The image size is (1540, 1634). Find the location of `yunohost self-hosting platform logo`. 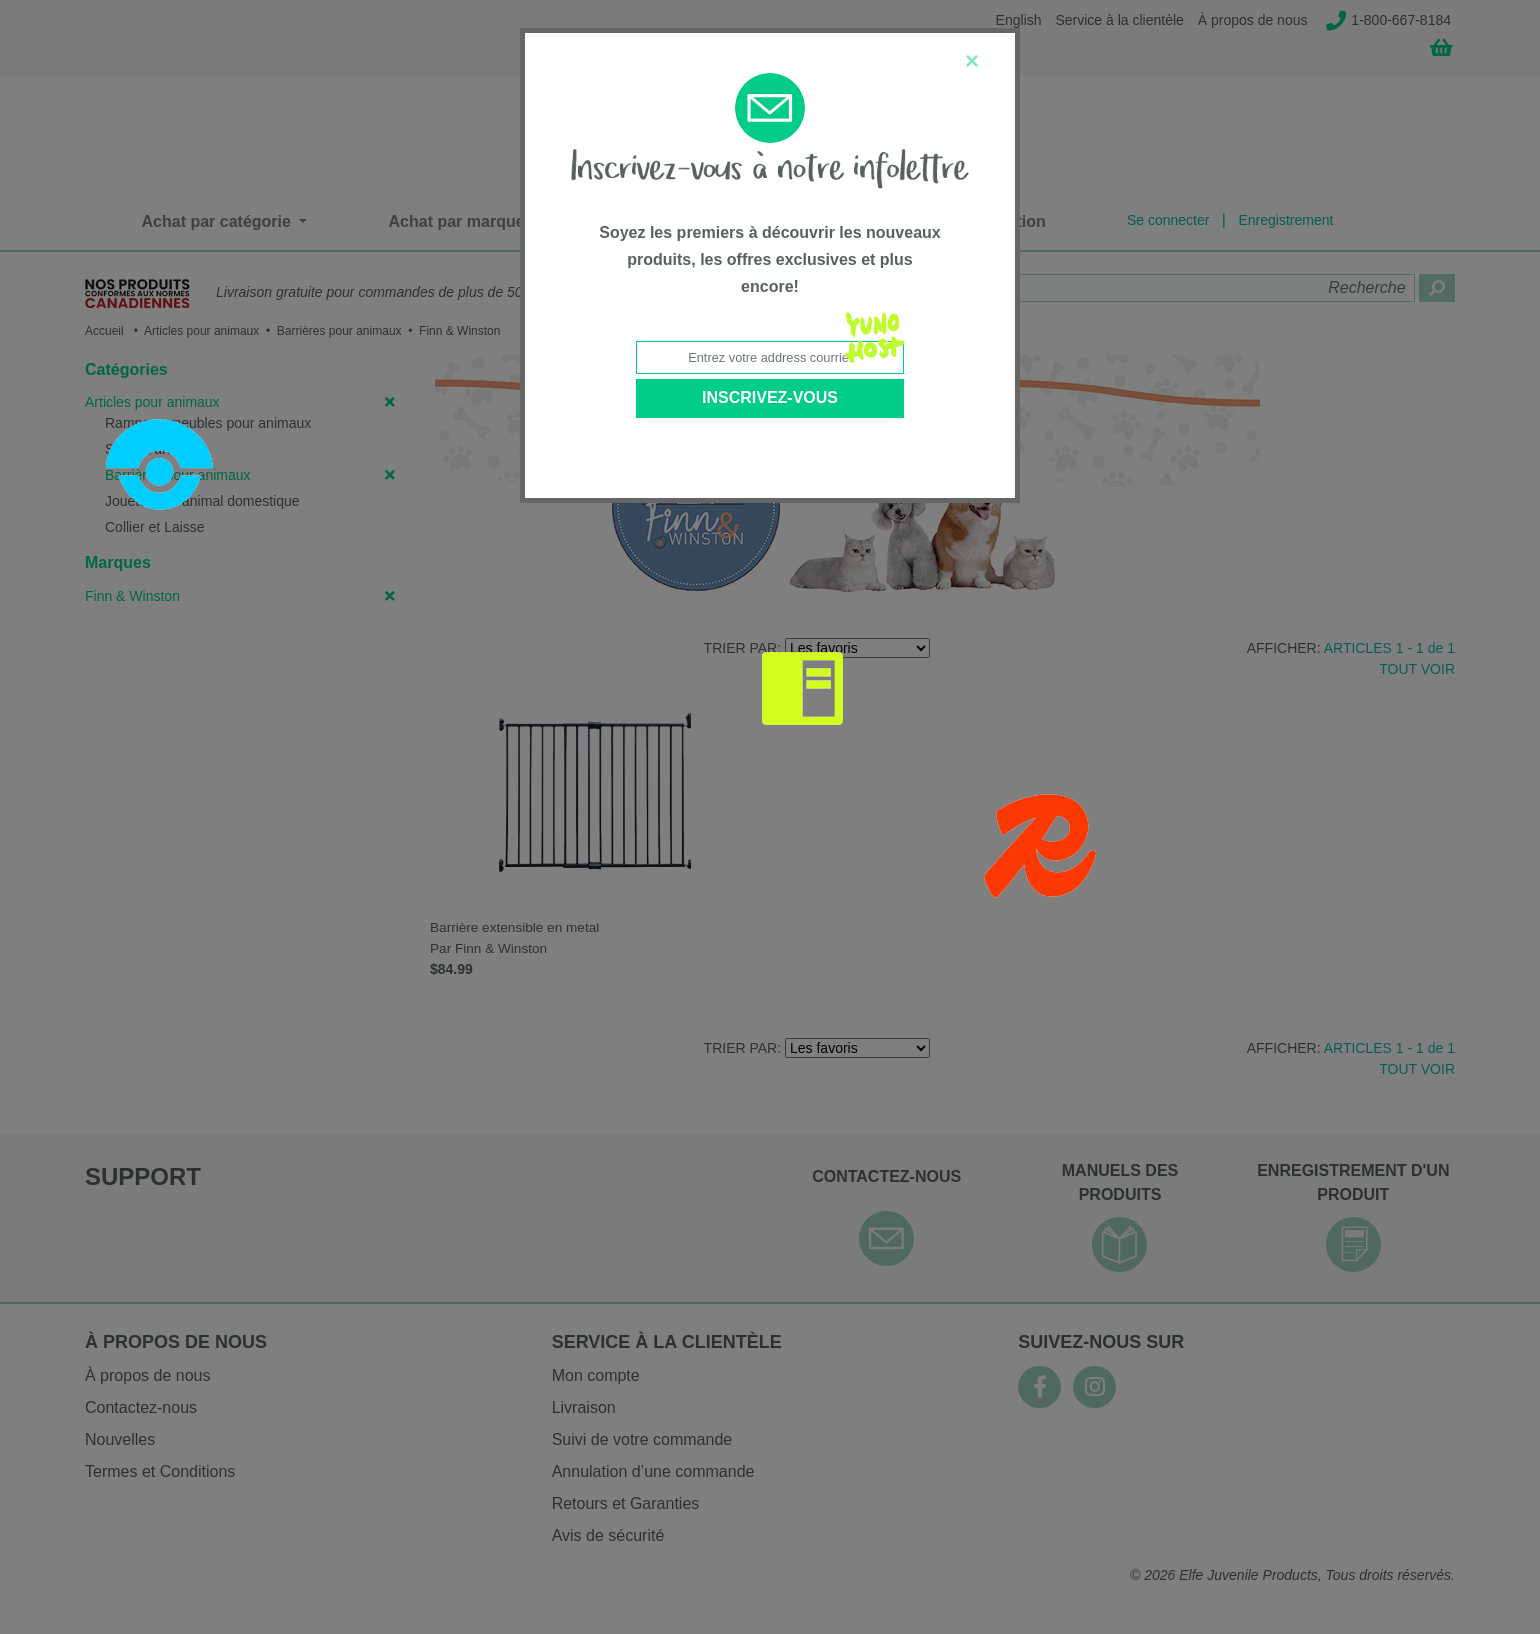

yunohost self-hosting platform logo is located at coordinates (874, 337).